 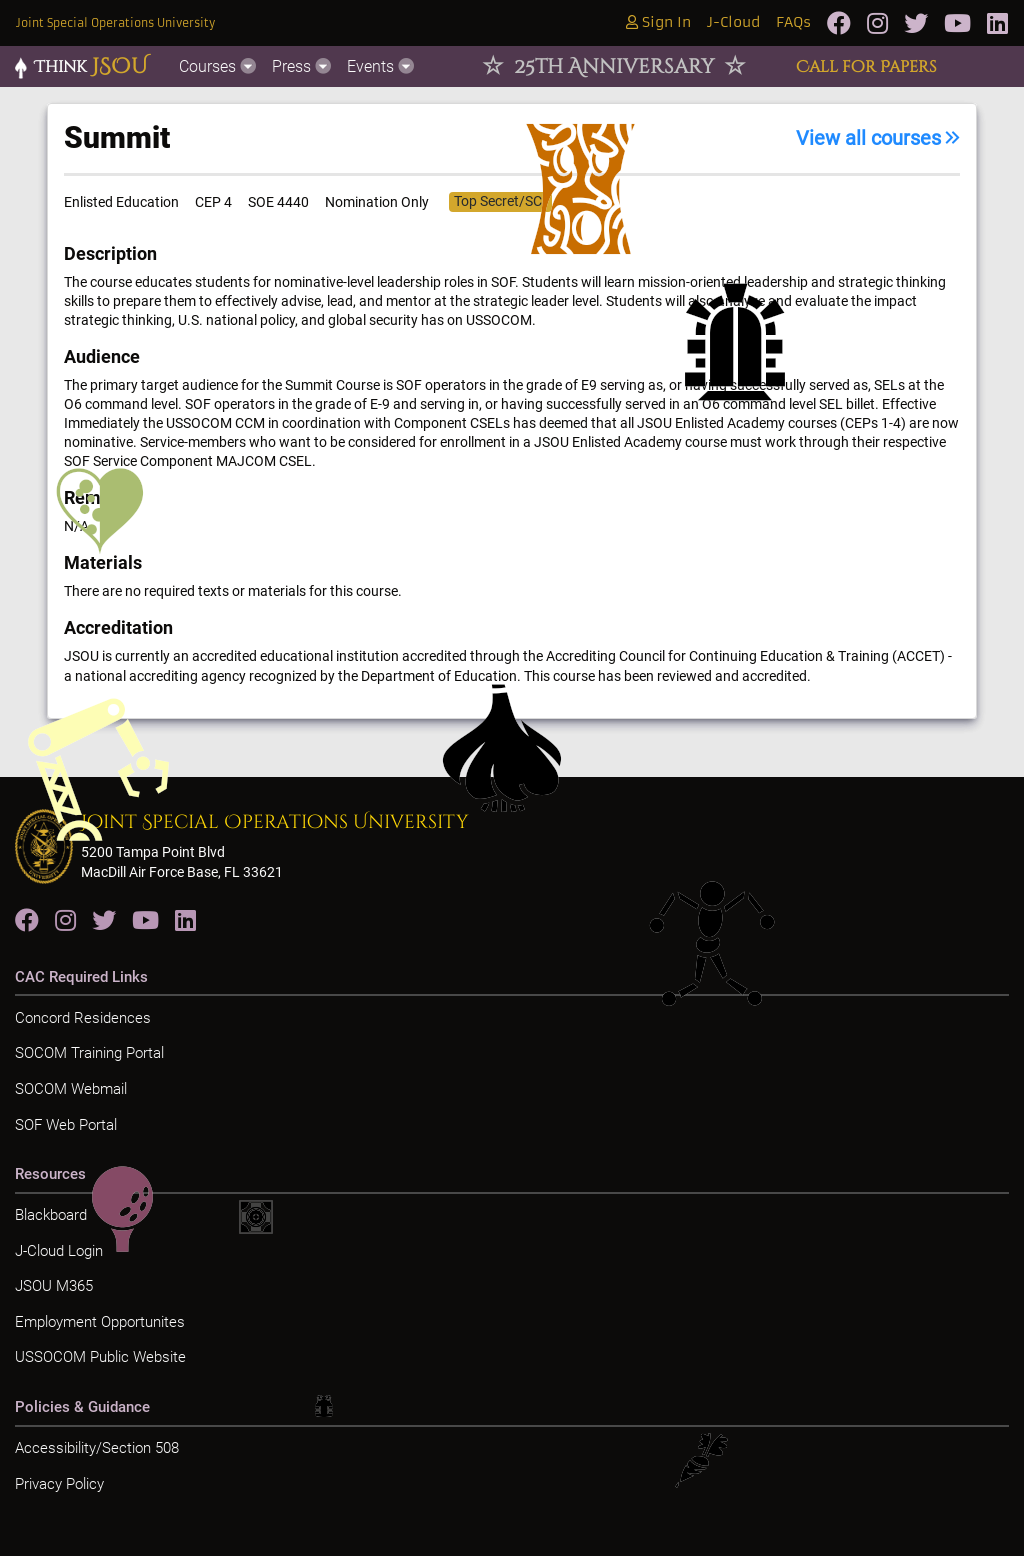 What do you see at coordinates (122, 1208) in the screenshot?
I see `access golf game or mini-golf feature` at bounding box center [122, 1208].